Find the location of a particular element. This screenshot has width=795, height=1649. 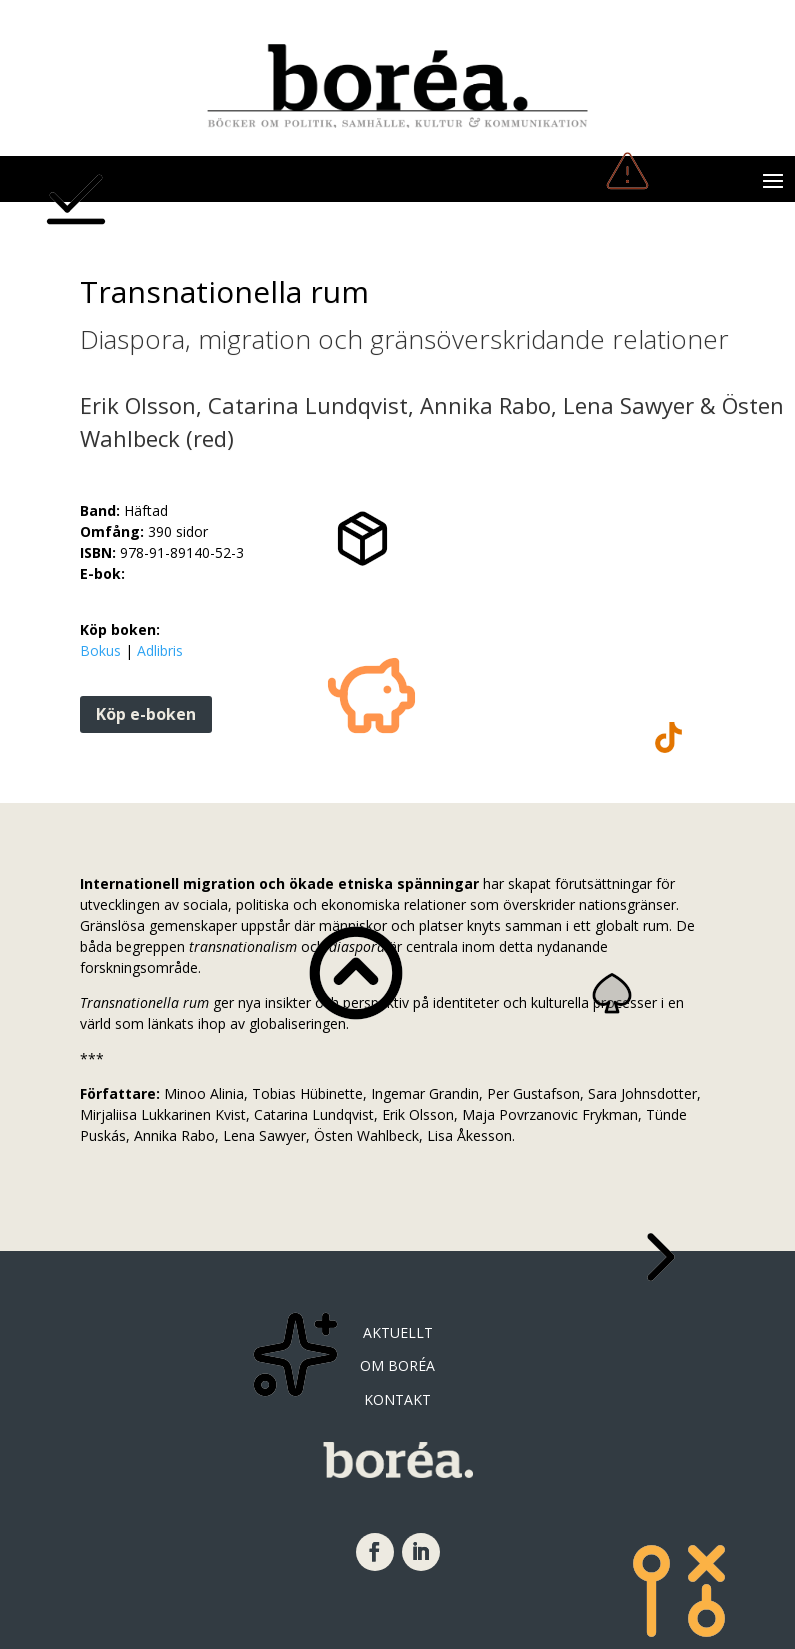

indicates a closed or rejected pull request is located at coordinates (679, 1591).